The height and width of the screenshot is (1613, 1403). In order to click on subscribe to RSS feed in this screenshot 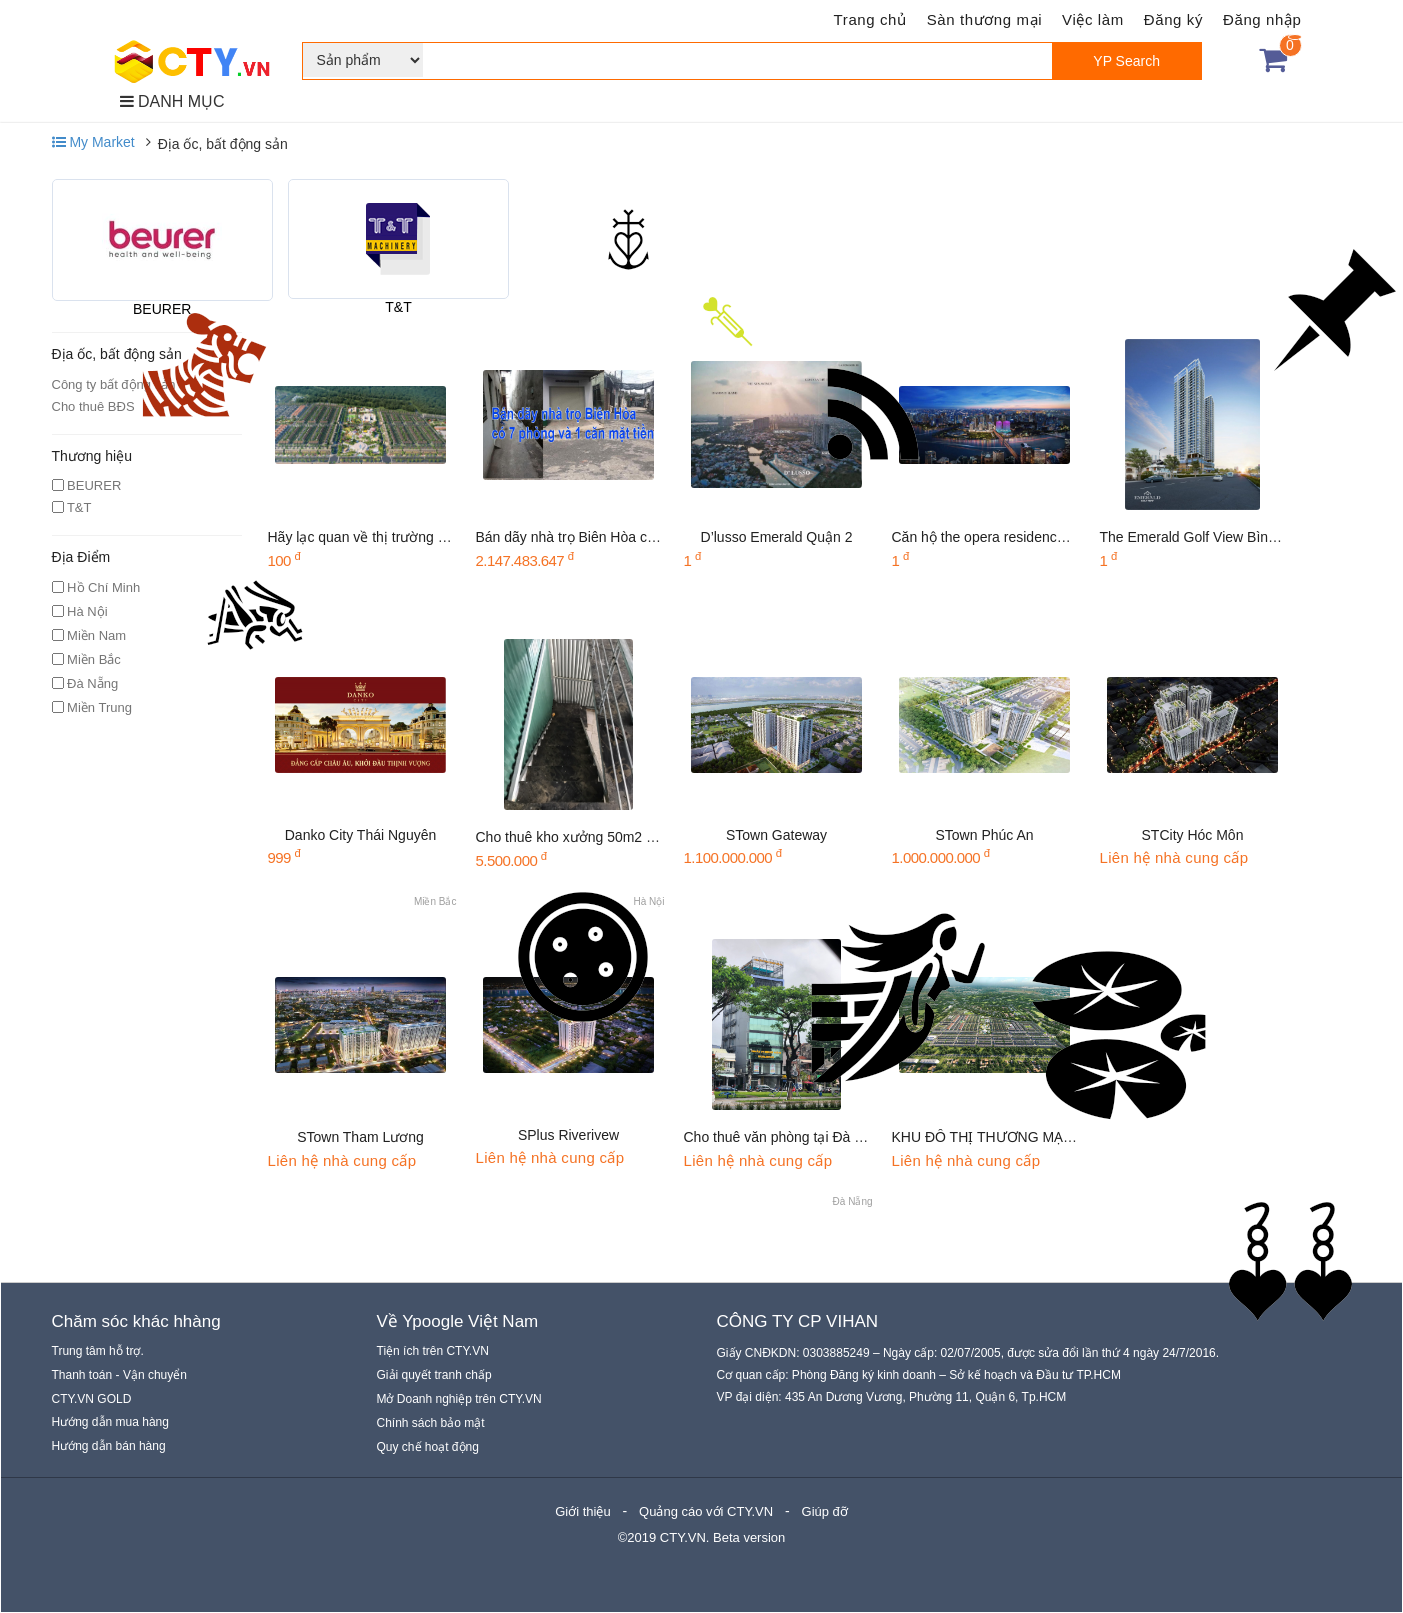, I will do `click(873, 414)`.